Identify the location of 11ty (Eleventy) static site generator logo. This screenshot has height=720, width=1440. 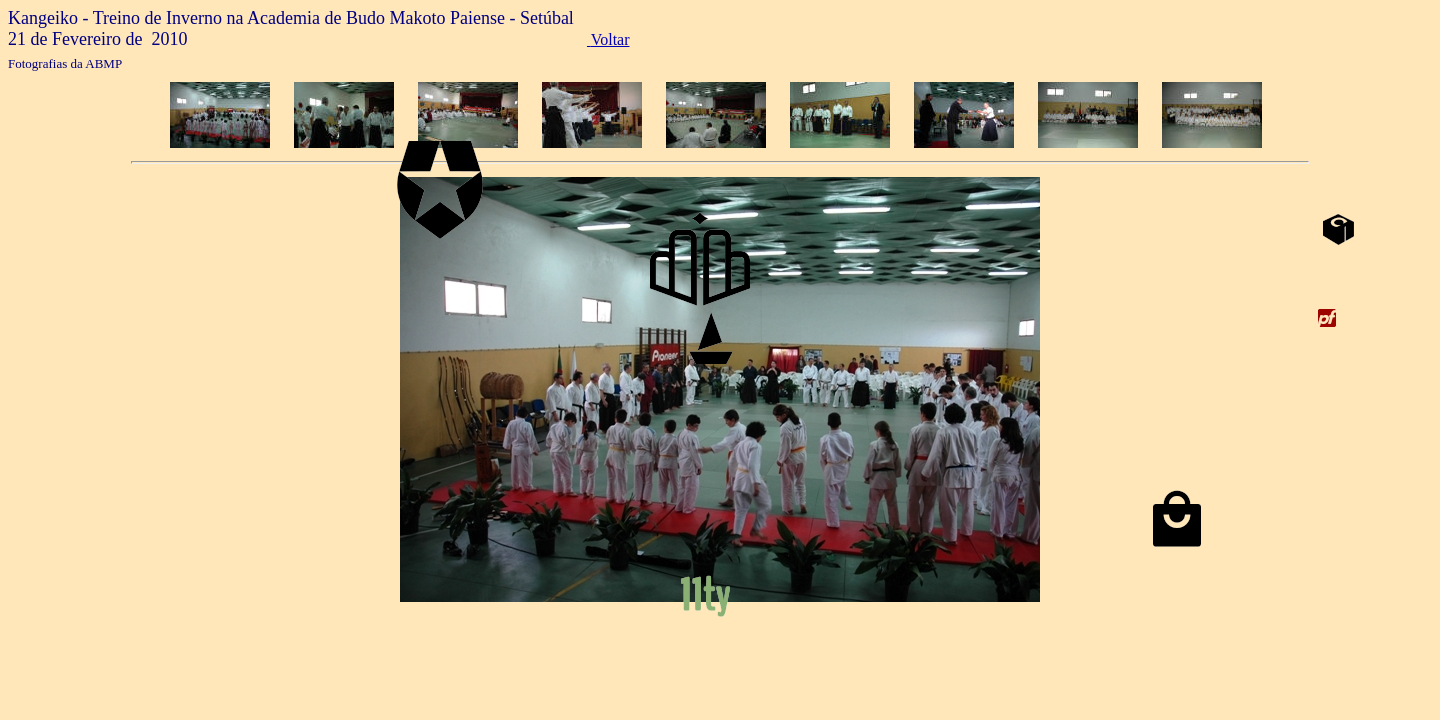
(705, 593).